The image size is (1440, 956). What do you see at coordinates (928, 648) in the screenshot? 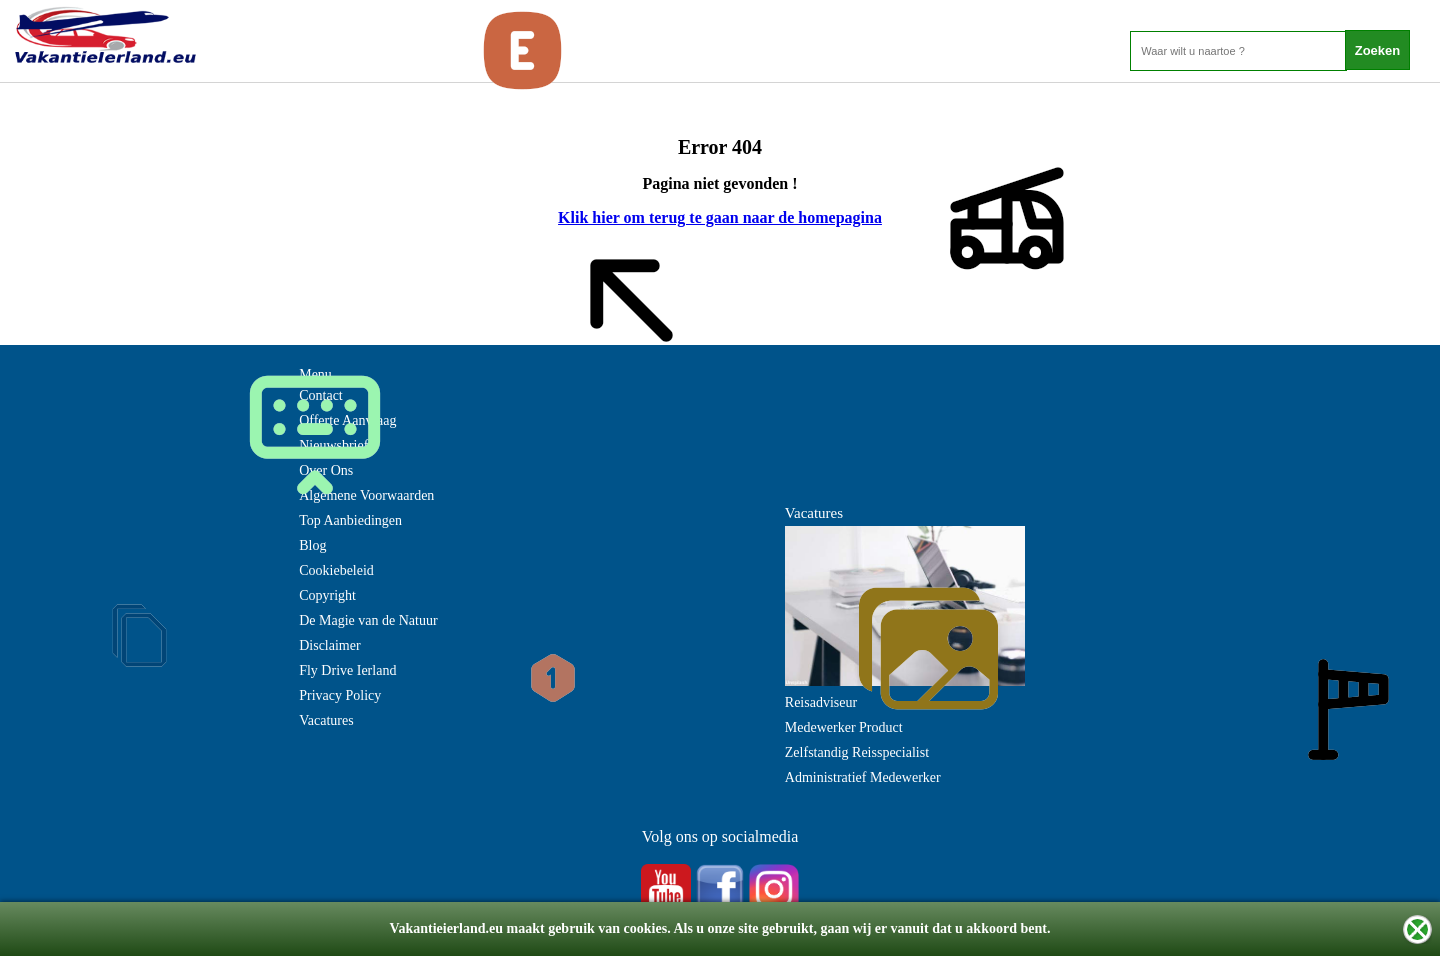
I see `view photo gallery` at bounding box center [928, 648].